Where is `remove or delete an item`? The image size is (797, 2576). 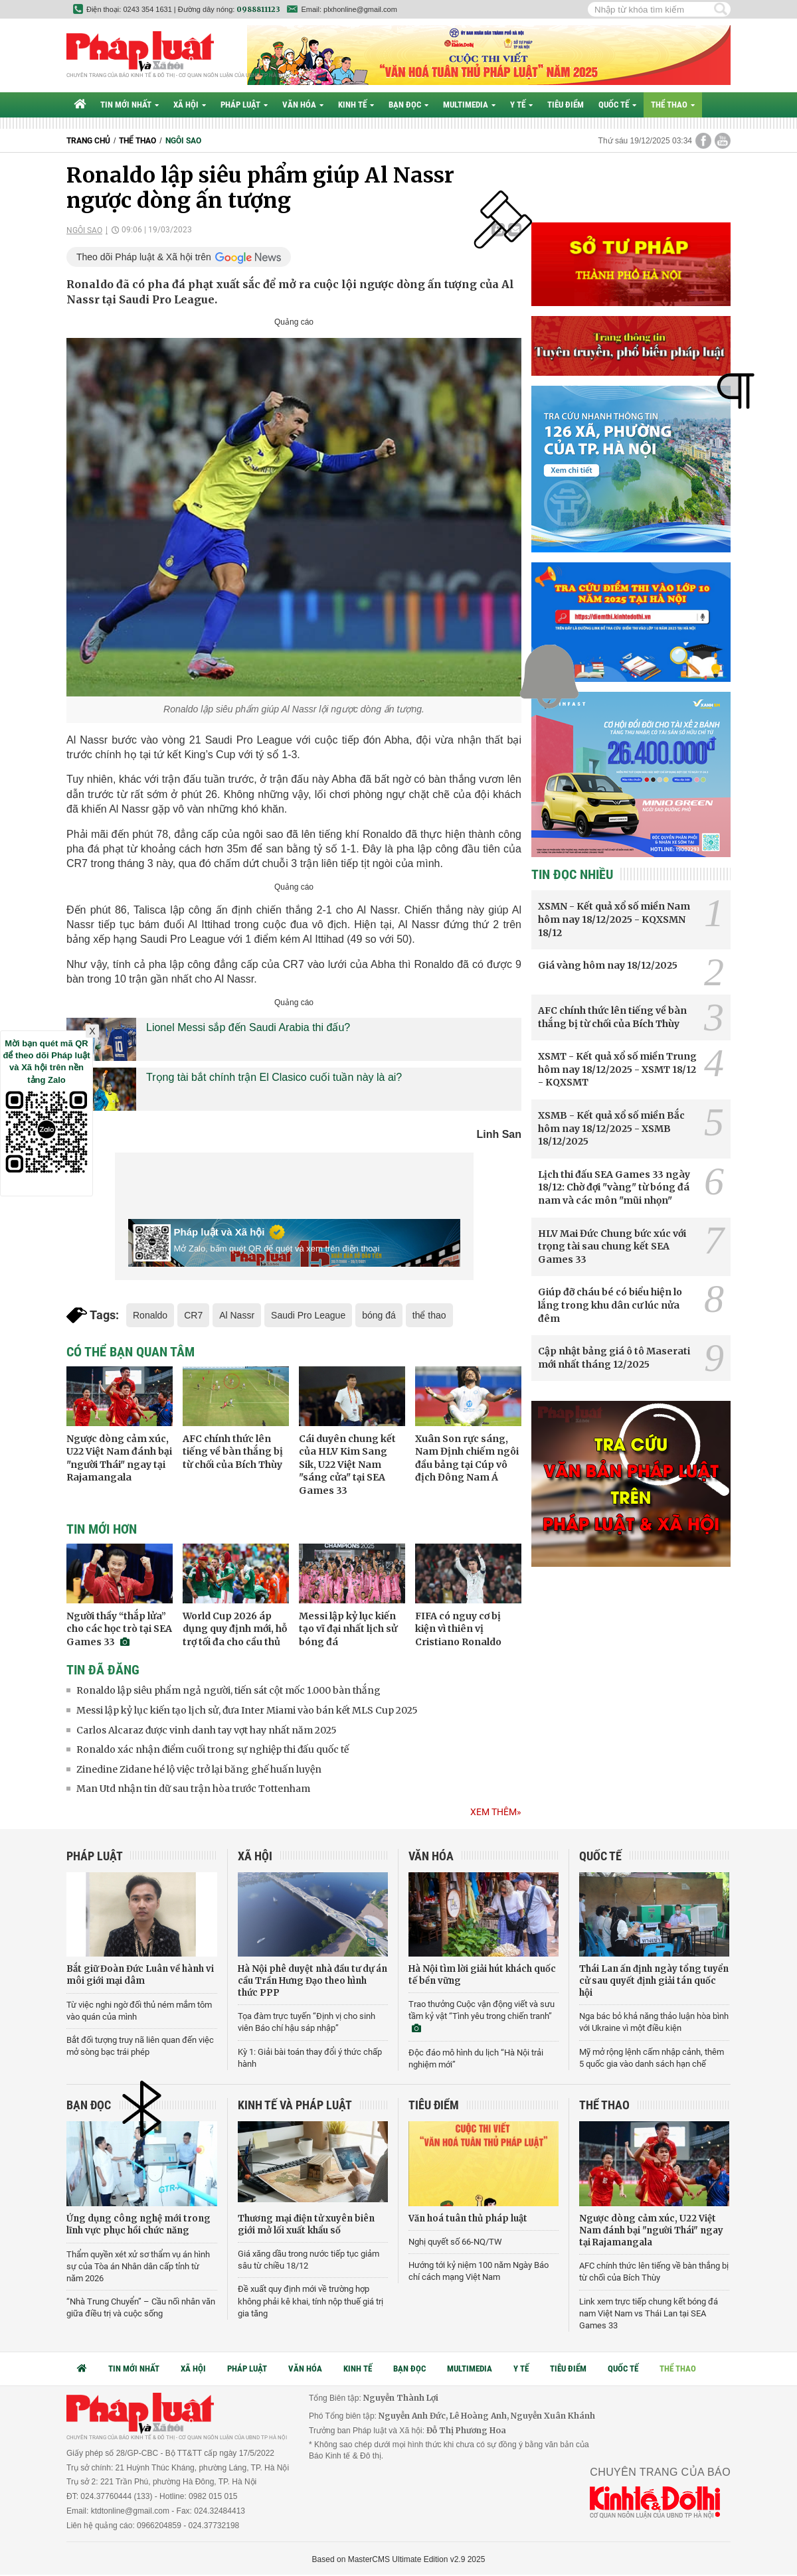
remove or delete an item is located at coordinates (371, 1942).